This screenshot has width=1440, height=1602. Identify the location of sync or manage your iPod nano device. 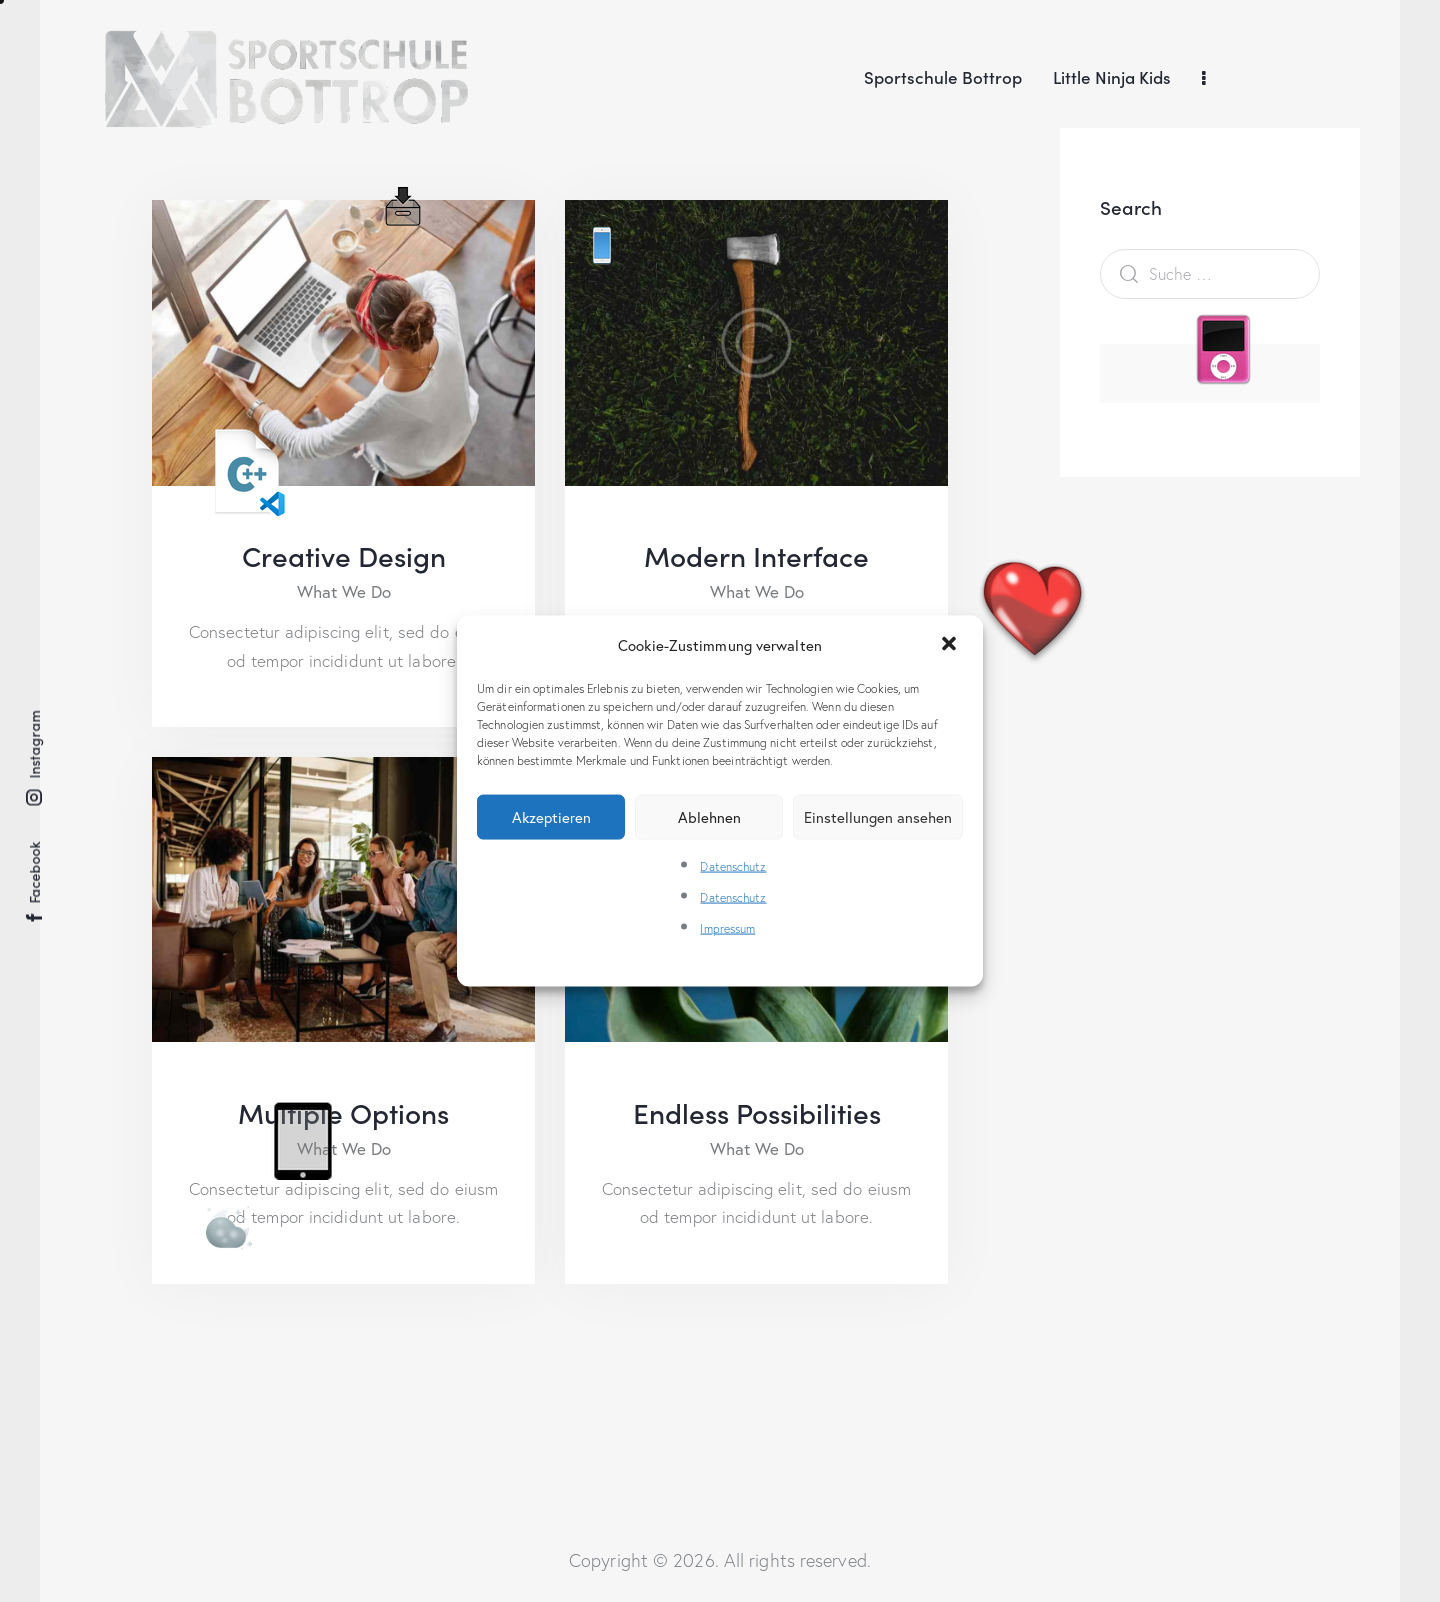
(1223, 333).